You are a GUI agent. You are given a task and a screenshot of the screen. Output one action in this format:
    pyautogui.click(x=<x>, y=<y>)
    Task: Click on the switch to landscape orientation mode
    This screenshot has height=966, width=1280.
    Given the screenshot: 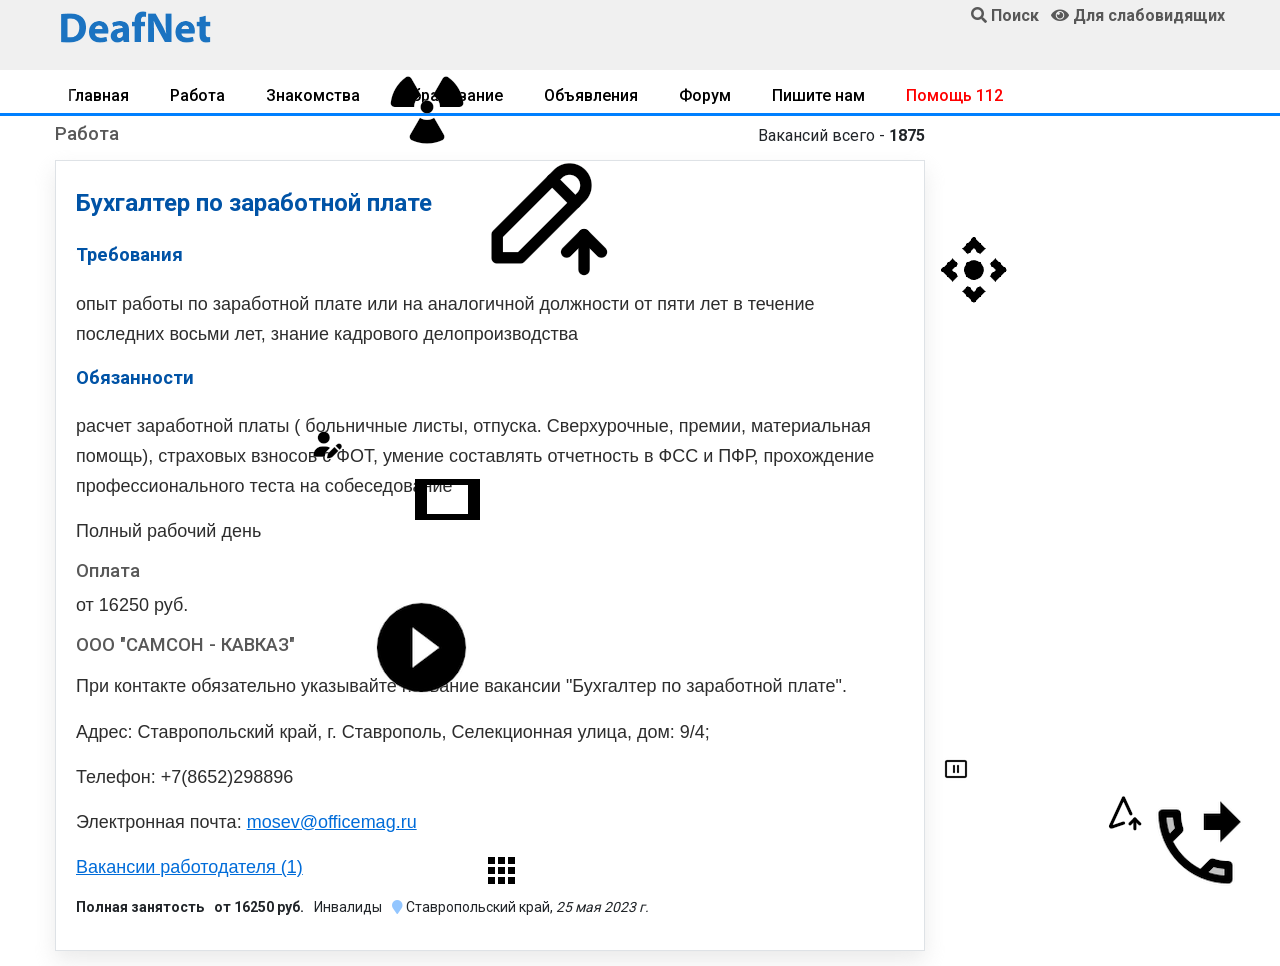 What is the action you would take?
    pyautogui.click(x=447, y=499)
    